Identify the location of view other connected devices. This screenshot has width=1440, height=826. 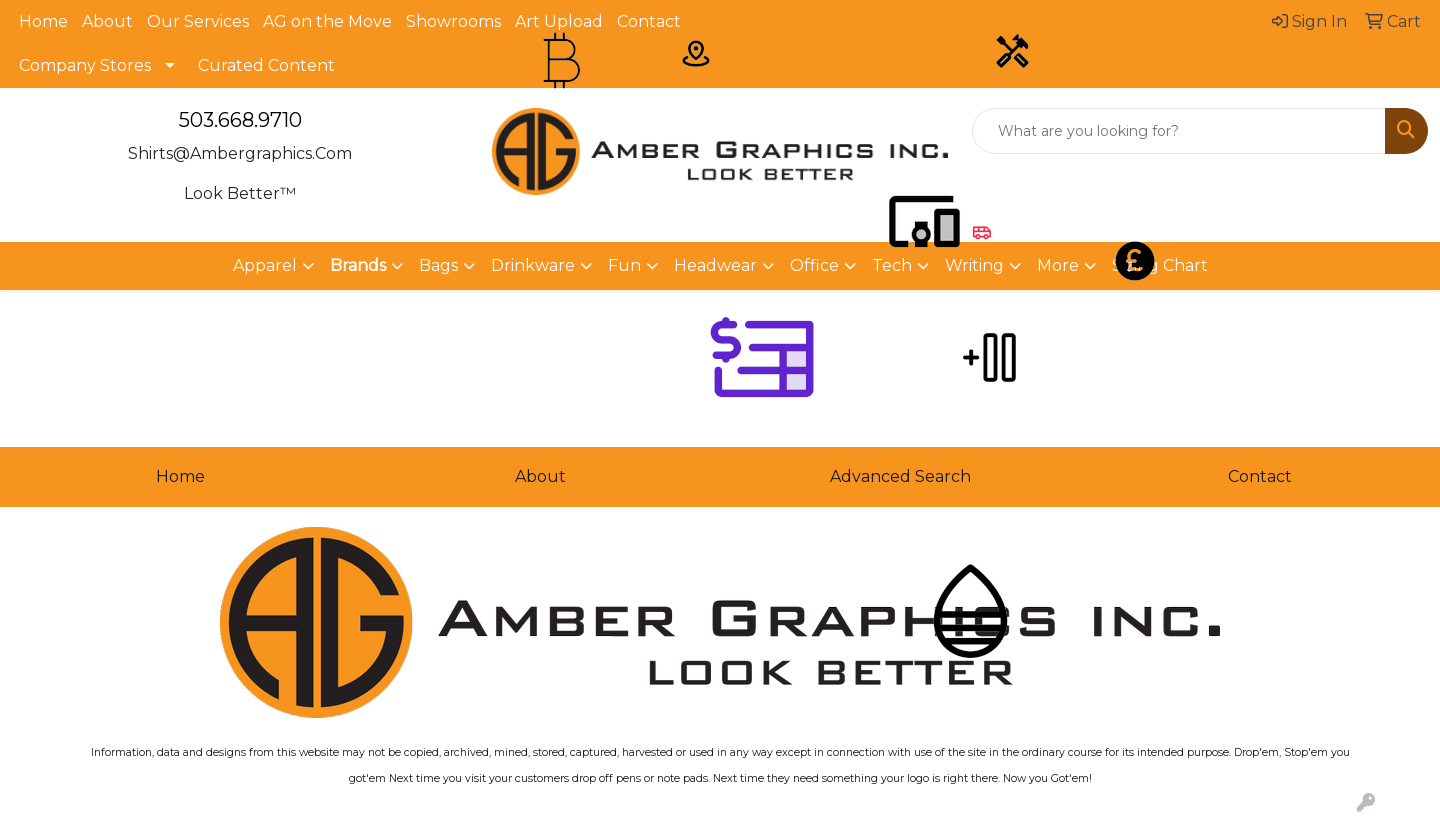
(924, 221).